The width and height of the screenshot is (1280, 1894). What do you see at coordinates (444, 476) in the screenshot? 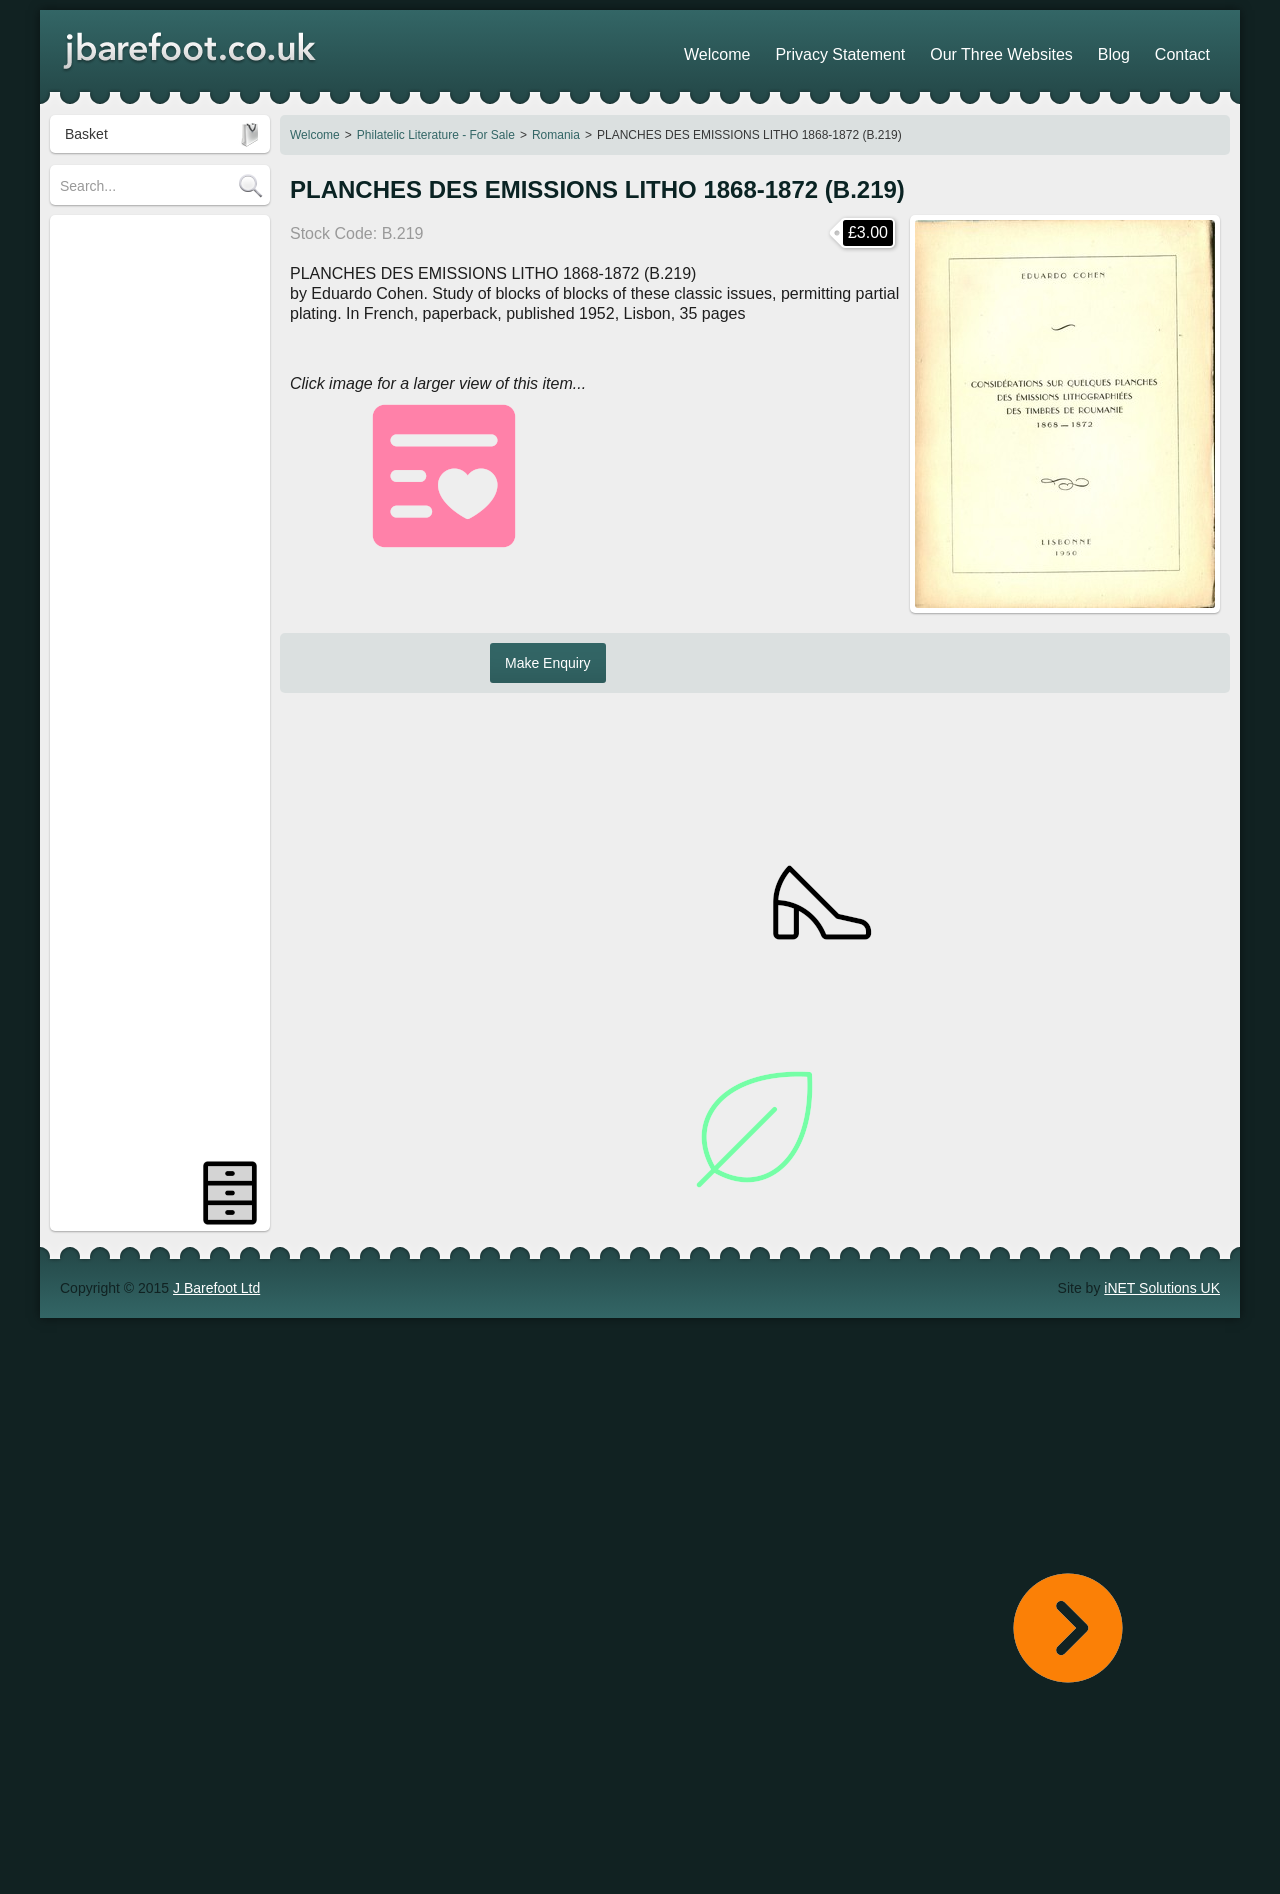
I see `view your favorites list` at bounding box center [444, 476].